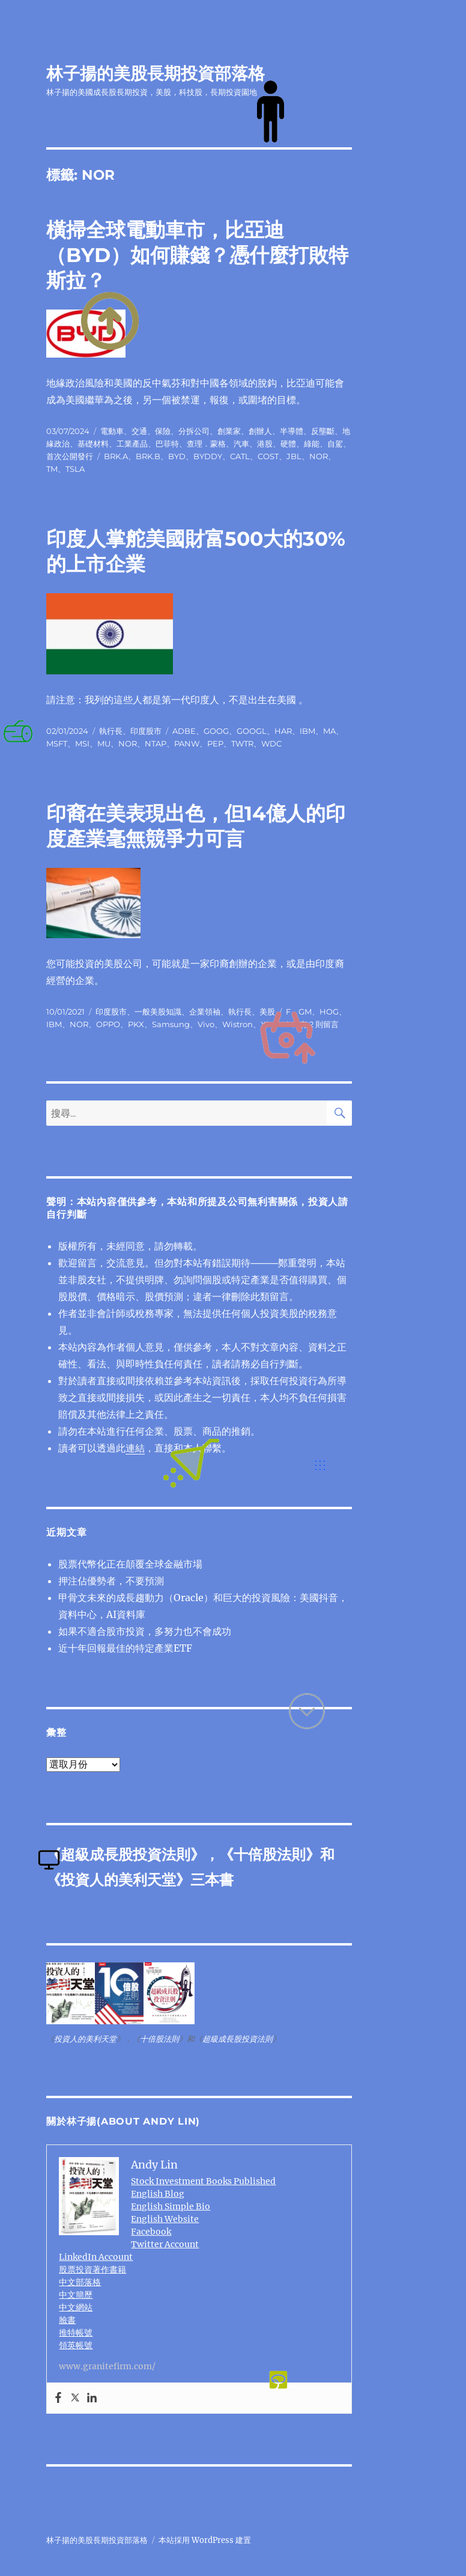 The height and width of the screenshot is (2576, 466). What do you see at coordinates (18, 733) in the screenshot?
I see `view activity log or history` at bounding box center [18, 733].